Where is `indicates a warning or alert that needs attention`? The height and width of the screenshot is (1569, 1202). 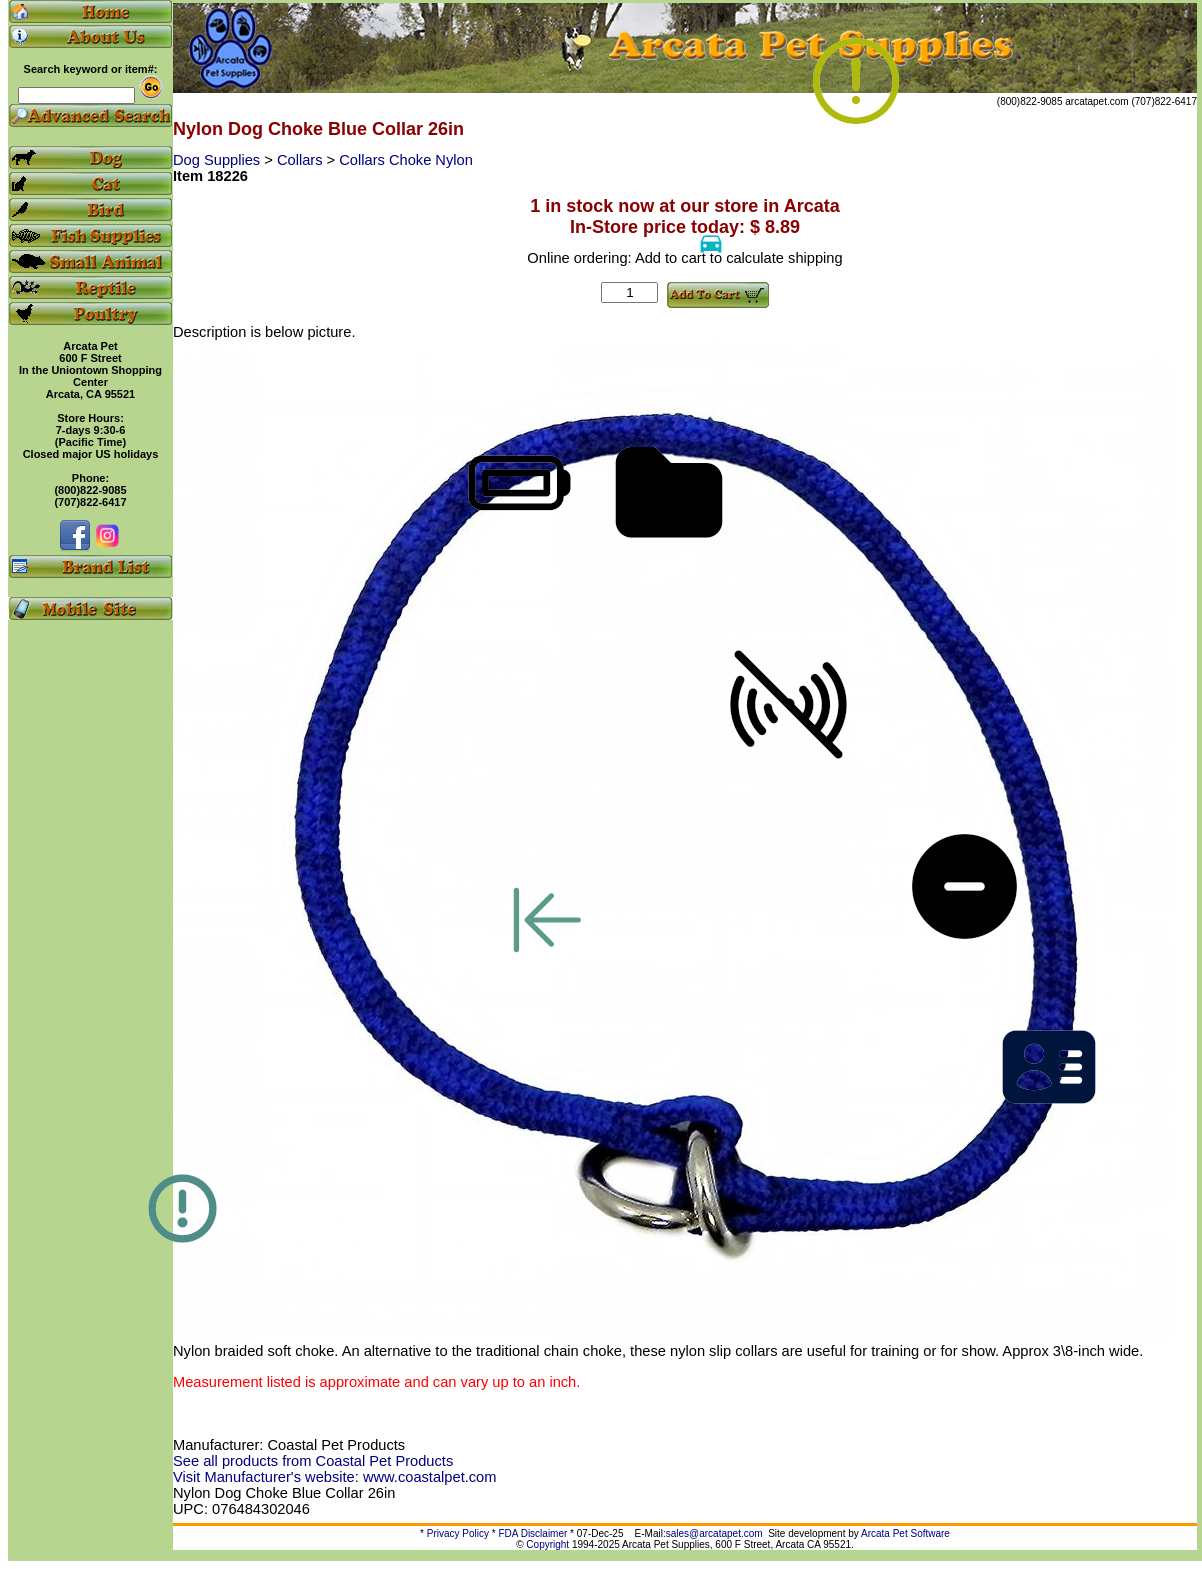 indicates a warning or alert that needs attention is located at coordinates (856, 81).